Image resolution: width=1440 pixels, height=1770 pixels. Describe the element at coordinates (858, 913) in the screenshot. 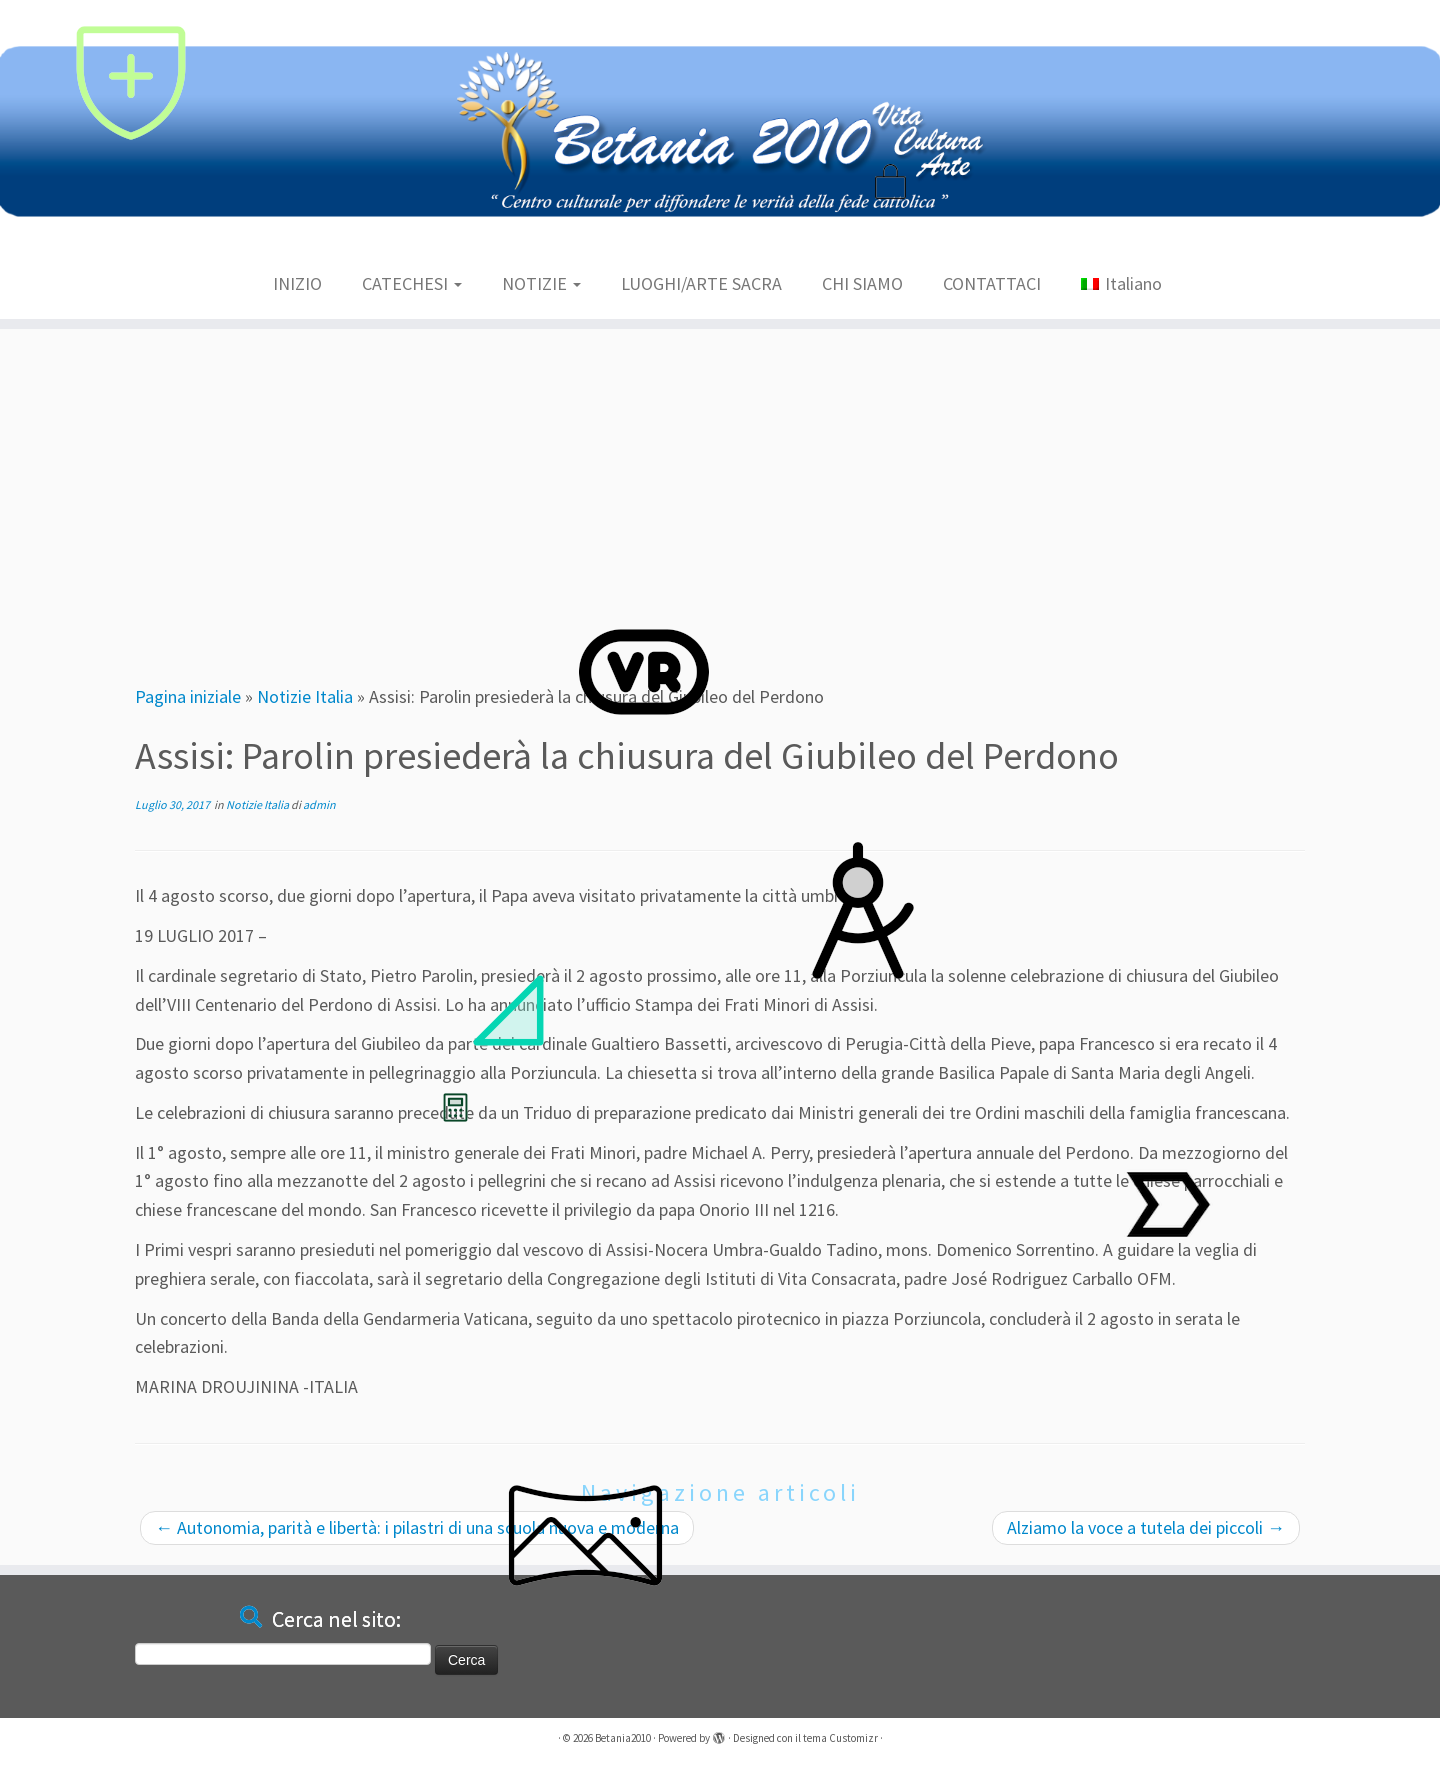

I see `access drawing or measurement tools` at that location.